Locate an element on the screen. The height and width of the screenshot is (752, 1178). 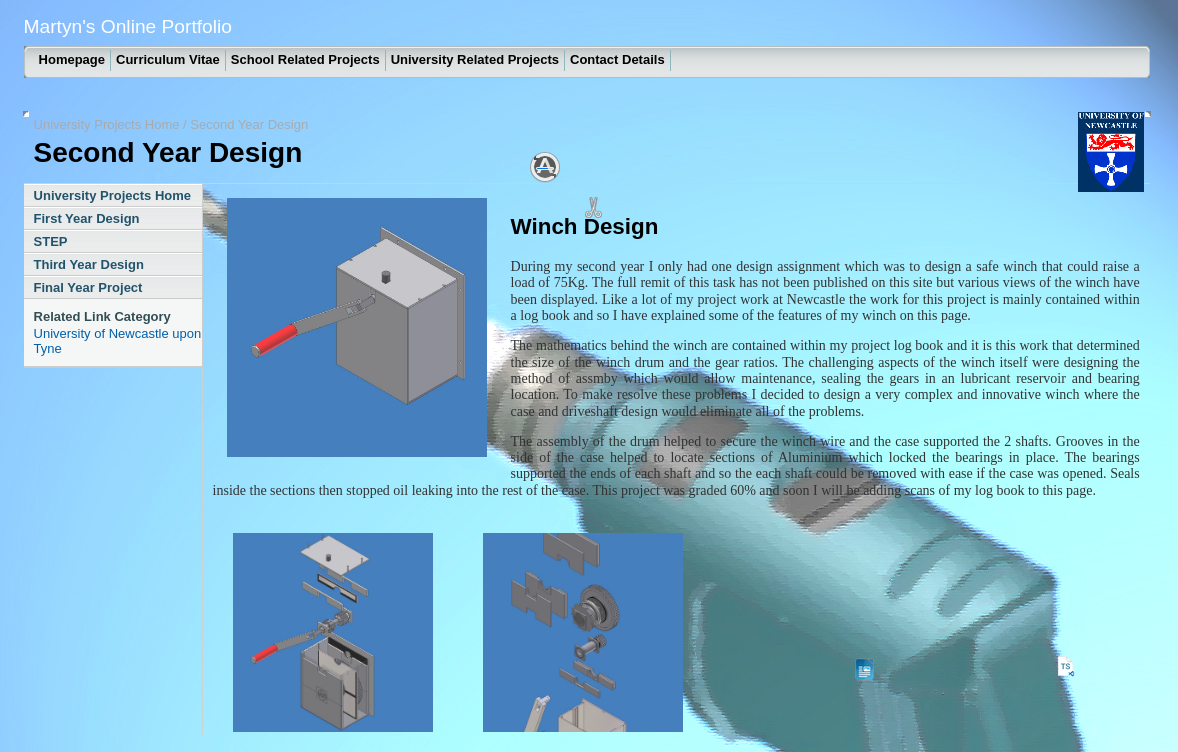
typescript file associated with visual studio code is located at coordinates (1065, 666).